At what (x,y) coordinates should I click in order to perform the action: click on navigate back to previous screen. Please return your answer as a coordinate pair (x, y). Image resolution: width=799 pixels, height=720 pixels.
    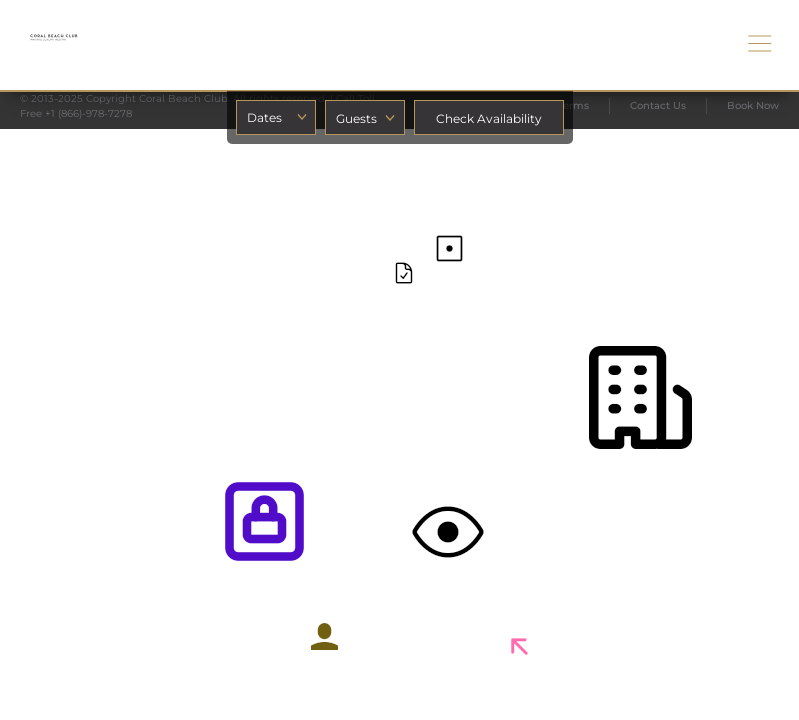
    Looking at the image, I should click on (519, 646).